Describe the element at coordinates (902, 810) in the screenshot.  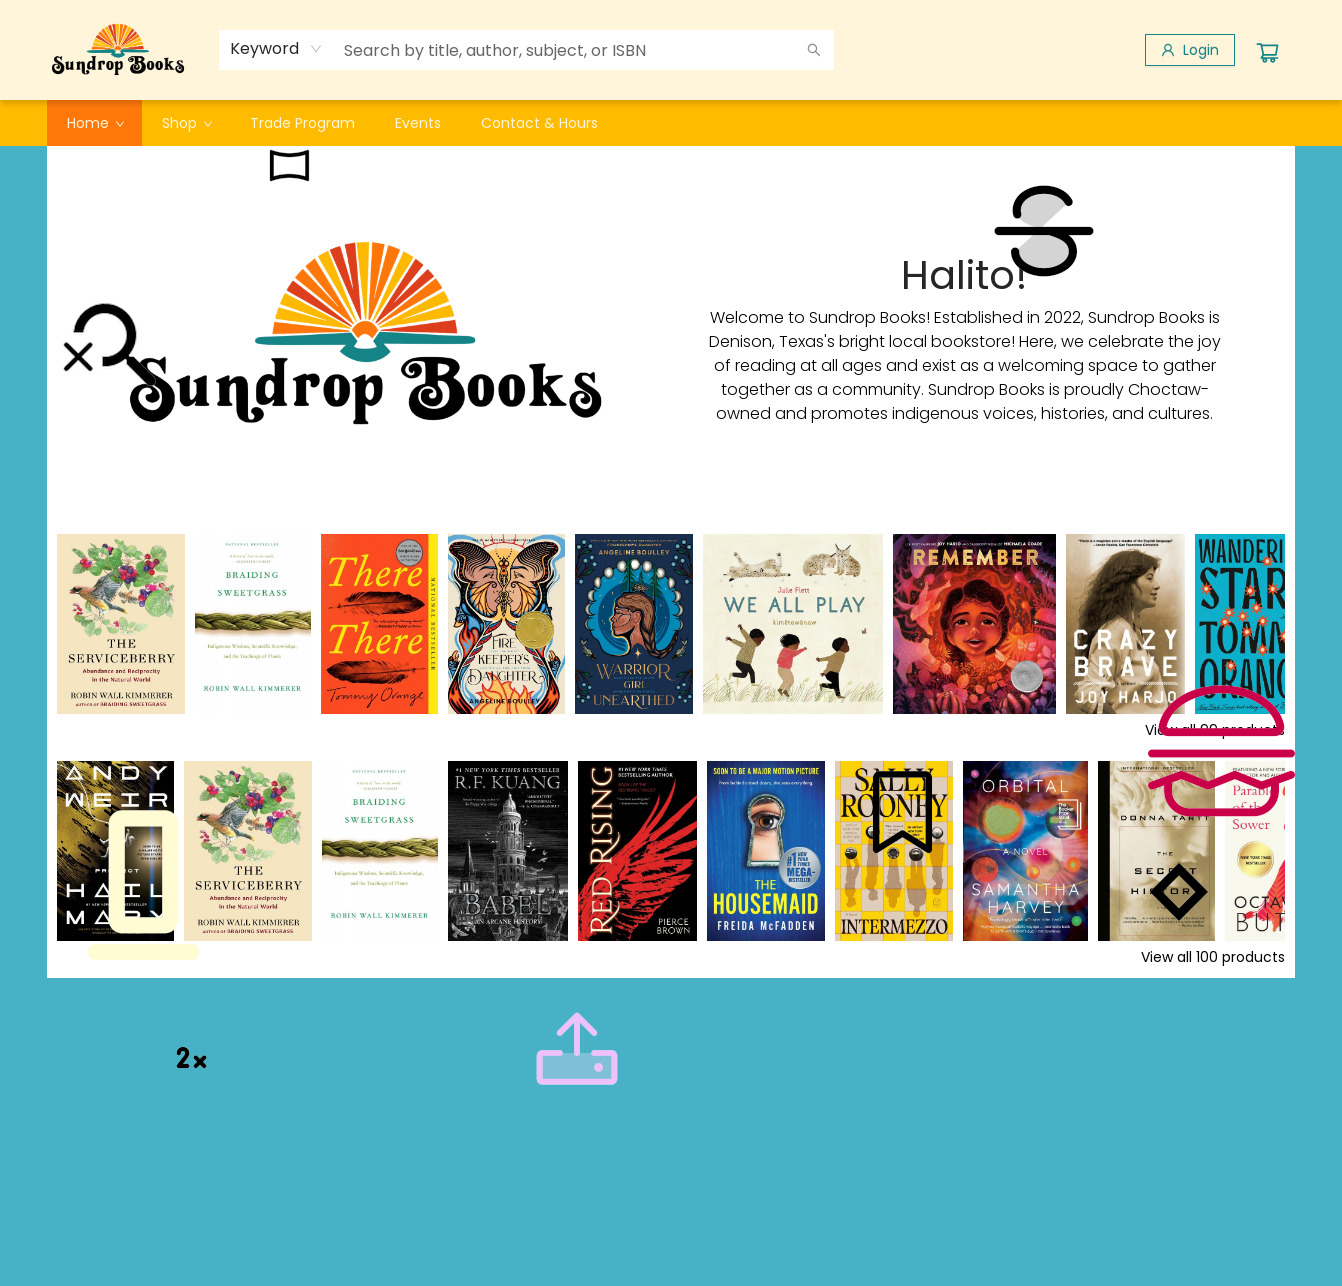
I see `save this item for later` at that location.